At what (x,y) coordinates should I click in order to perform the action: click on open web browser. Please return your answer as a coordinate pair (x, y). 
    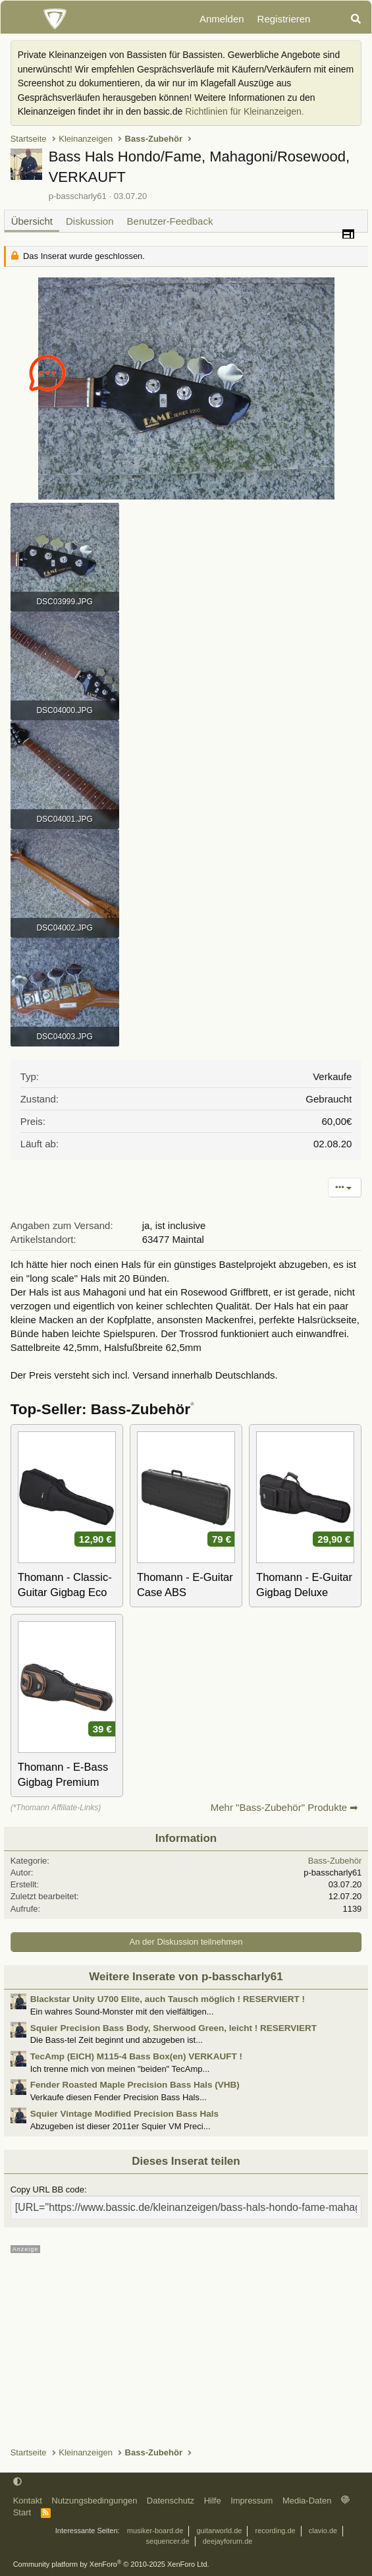
    Looking at the image, I should click on (348, 234).